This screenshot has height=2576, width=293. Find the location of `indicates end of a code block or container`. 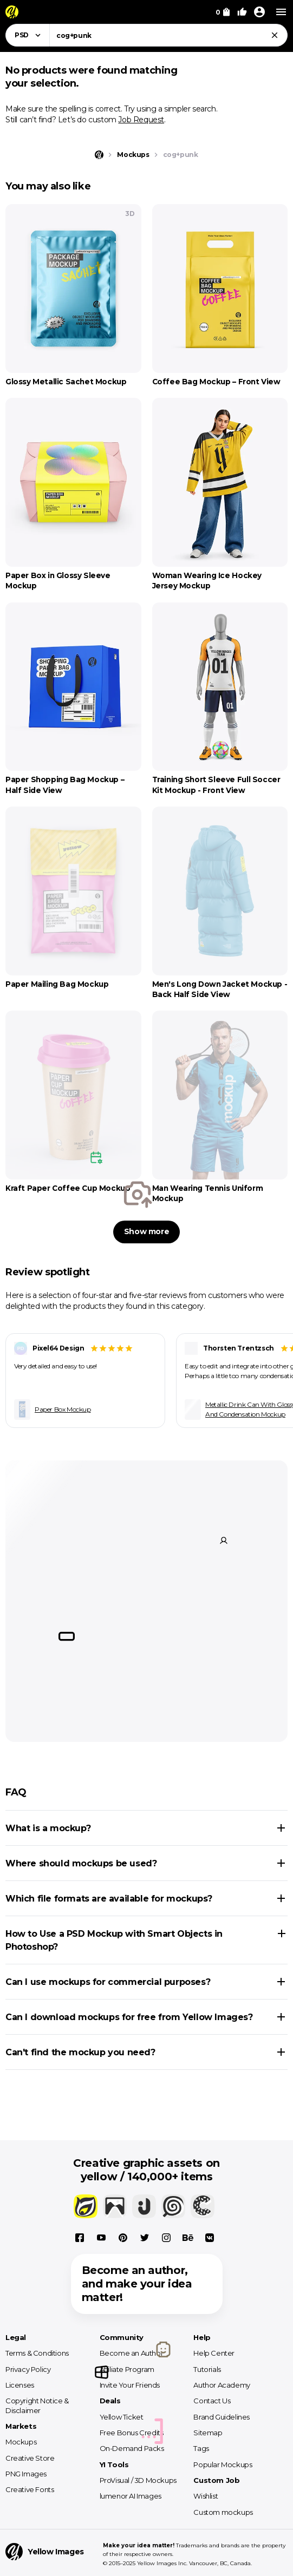

indicates end of a code block or container is located at coordinates (153, 2431).